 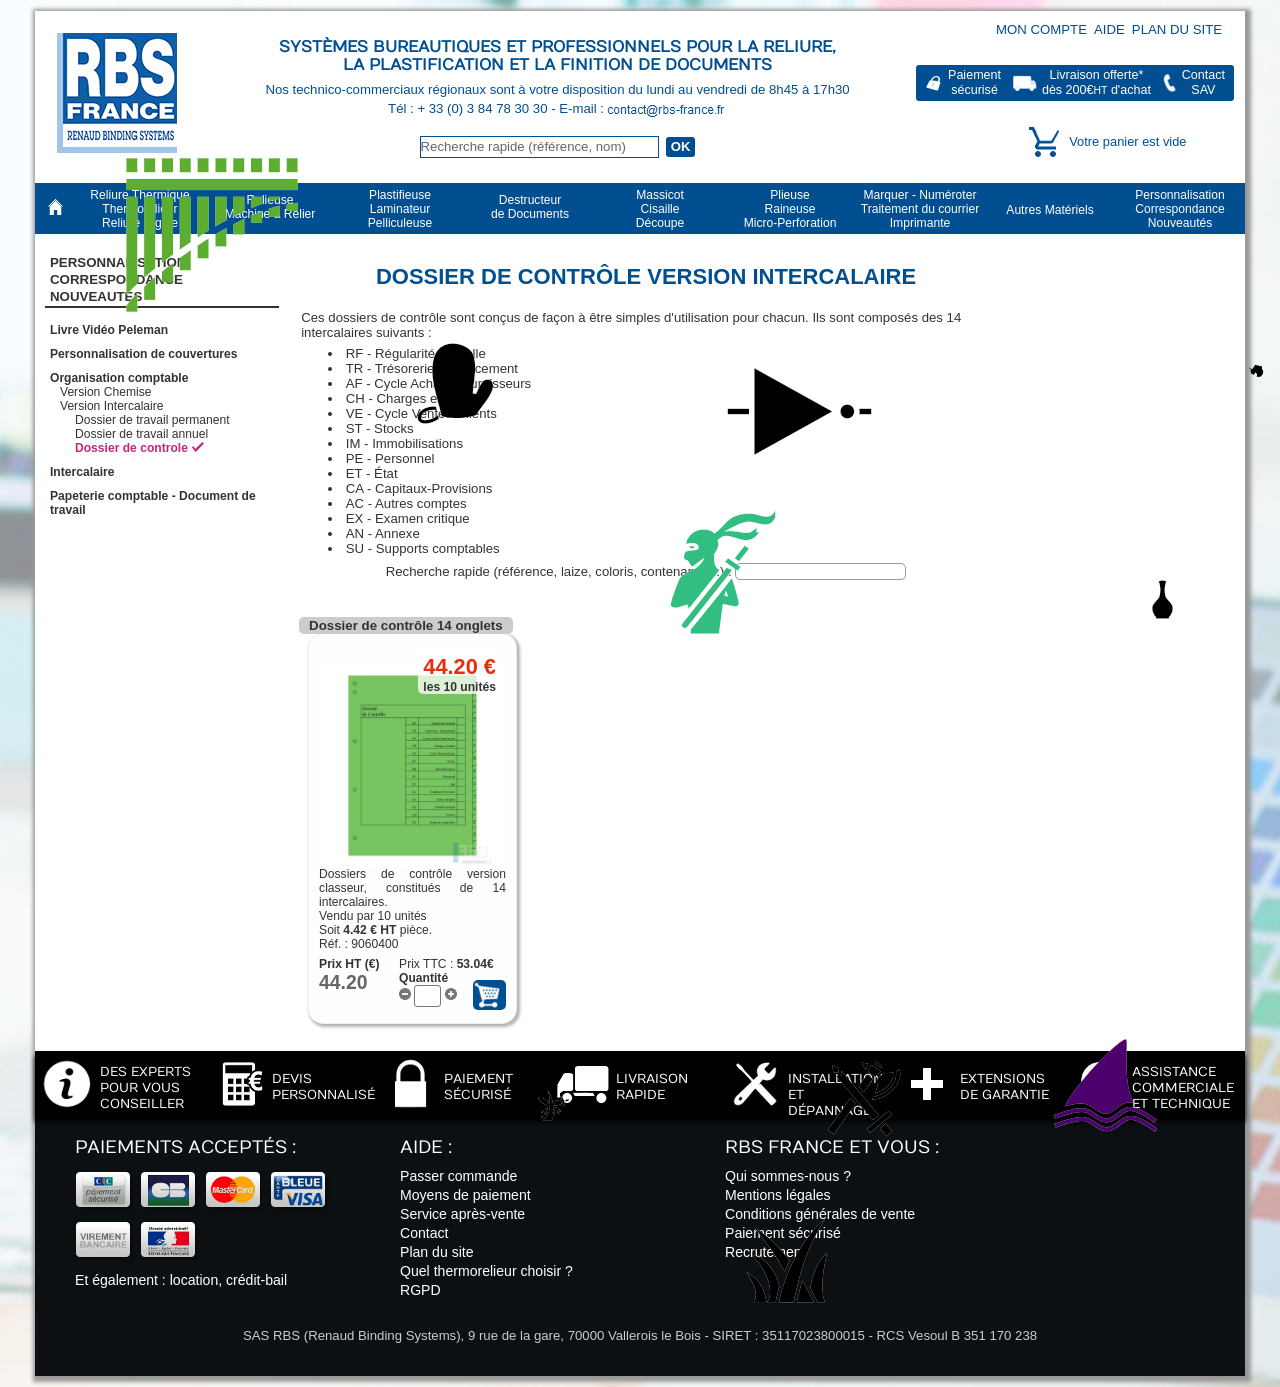 What do you see at coordinates (864, 1099) in the screenshot?
I see `access combat or battle features` at bounding box center [864, 1099].